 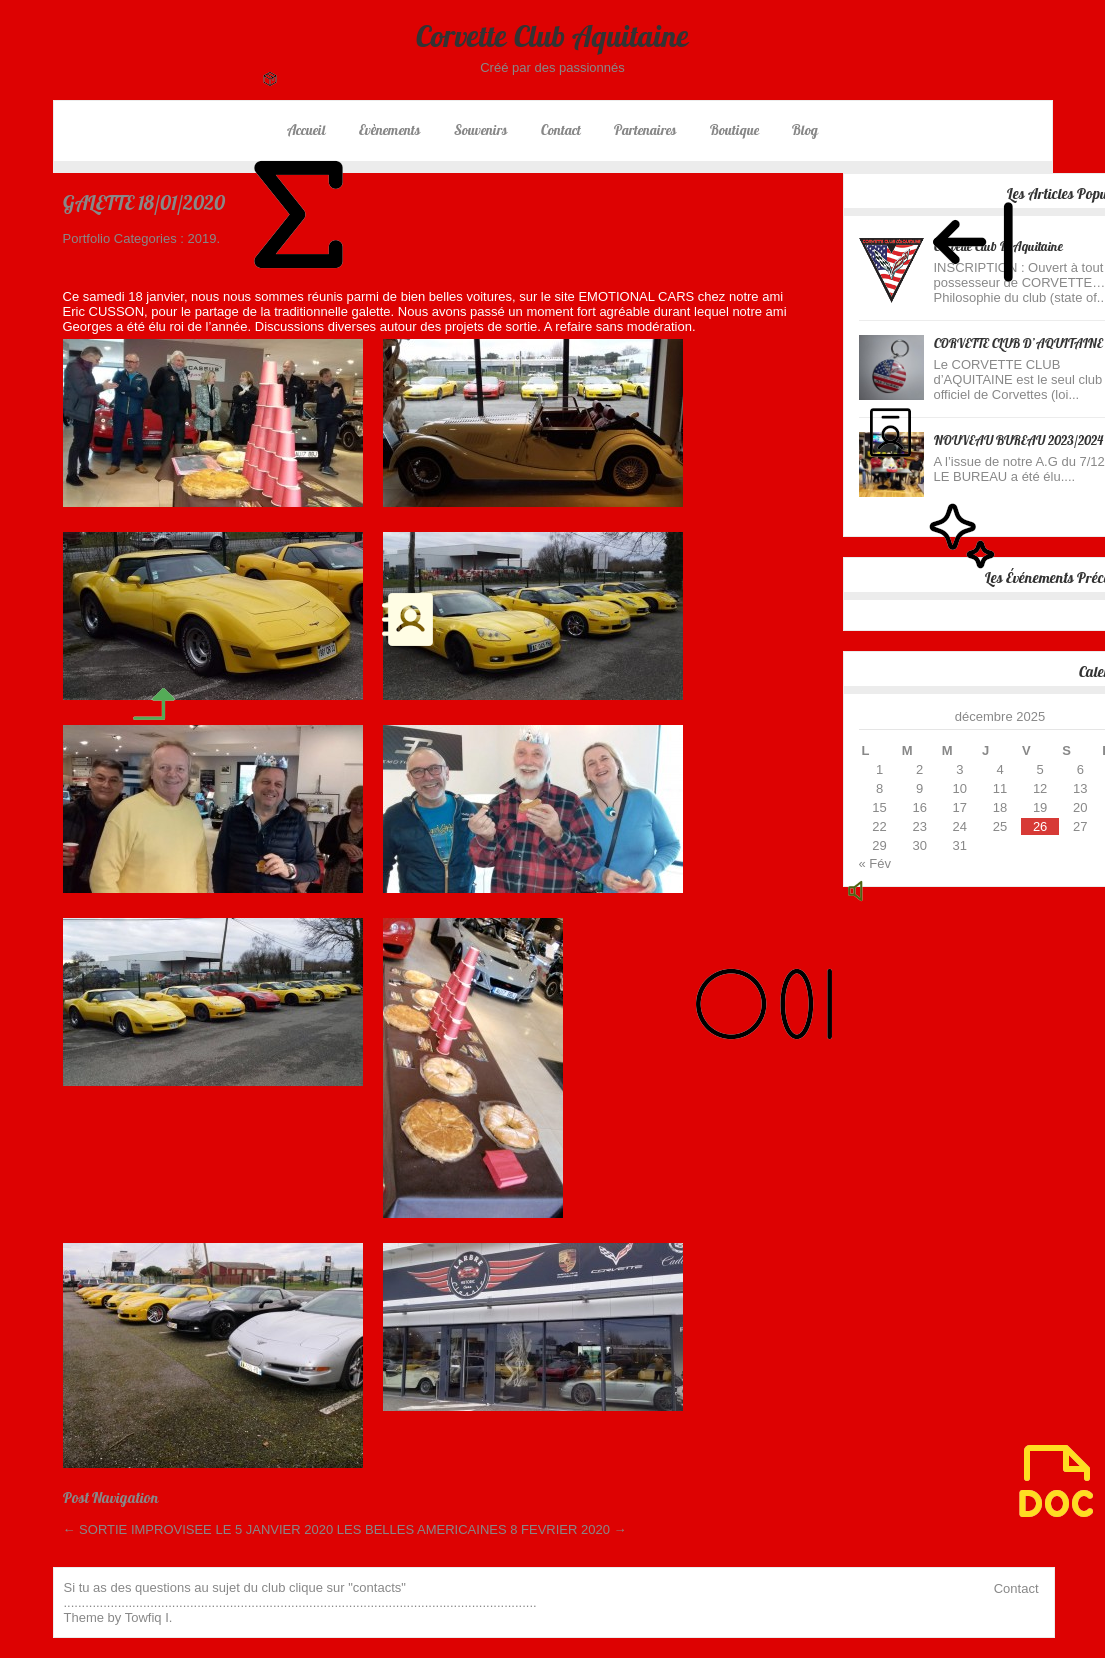 I want to click on view user profile or identification details, so click(x=890, y=432).